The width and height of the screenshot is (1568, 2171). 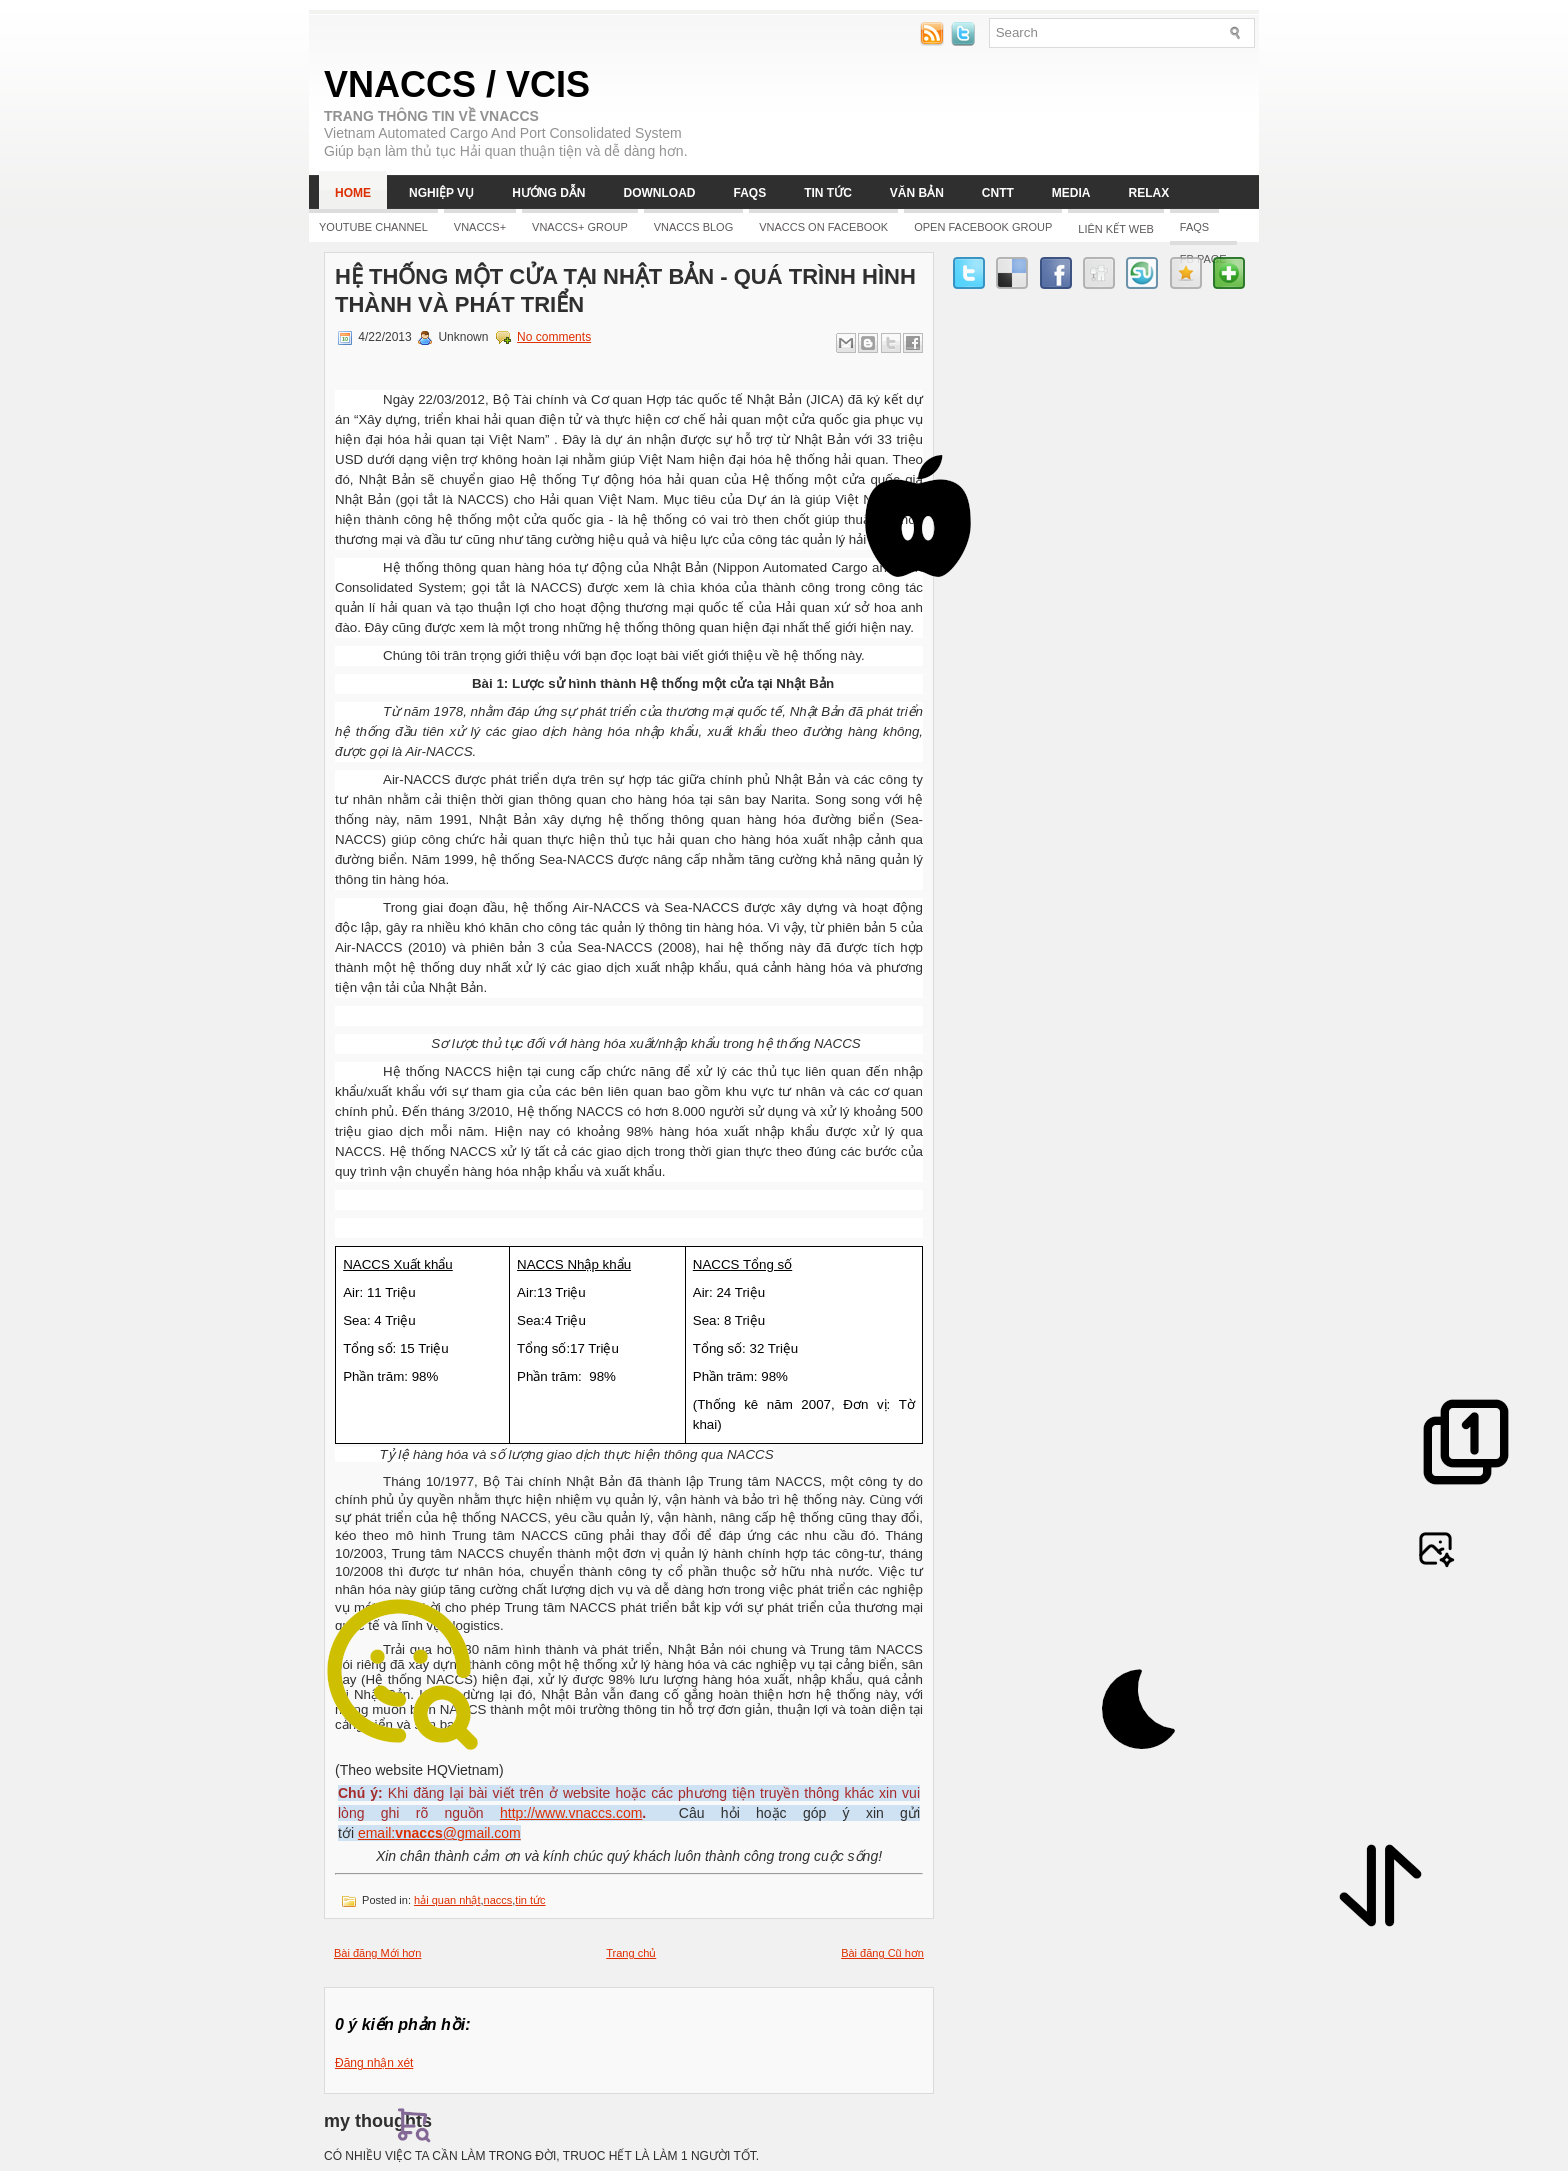 What do you see at coordinates (399, 1671) in the screenshot?
I see `search for emotions or mood filters` at bounding box center [399, 1671].